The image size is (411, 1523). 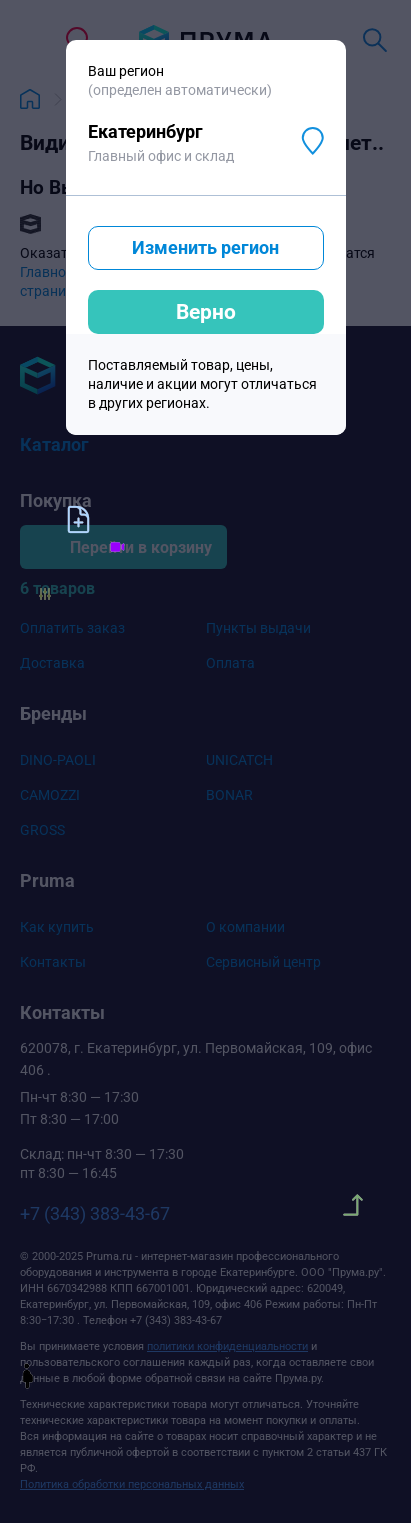 I want to click on indicates pregnancy-related content or features, so click(x=28, y=1376).